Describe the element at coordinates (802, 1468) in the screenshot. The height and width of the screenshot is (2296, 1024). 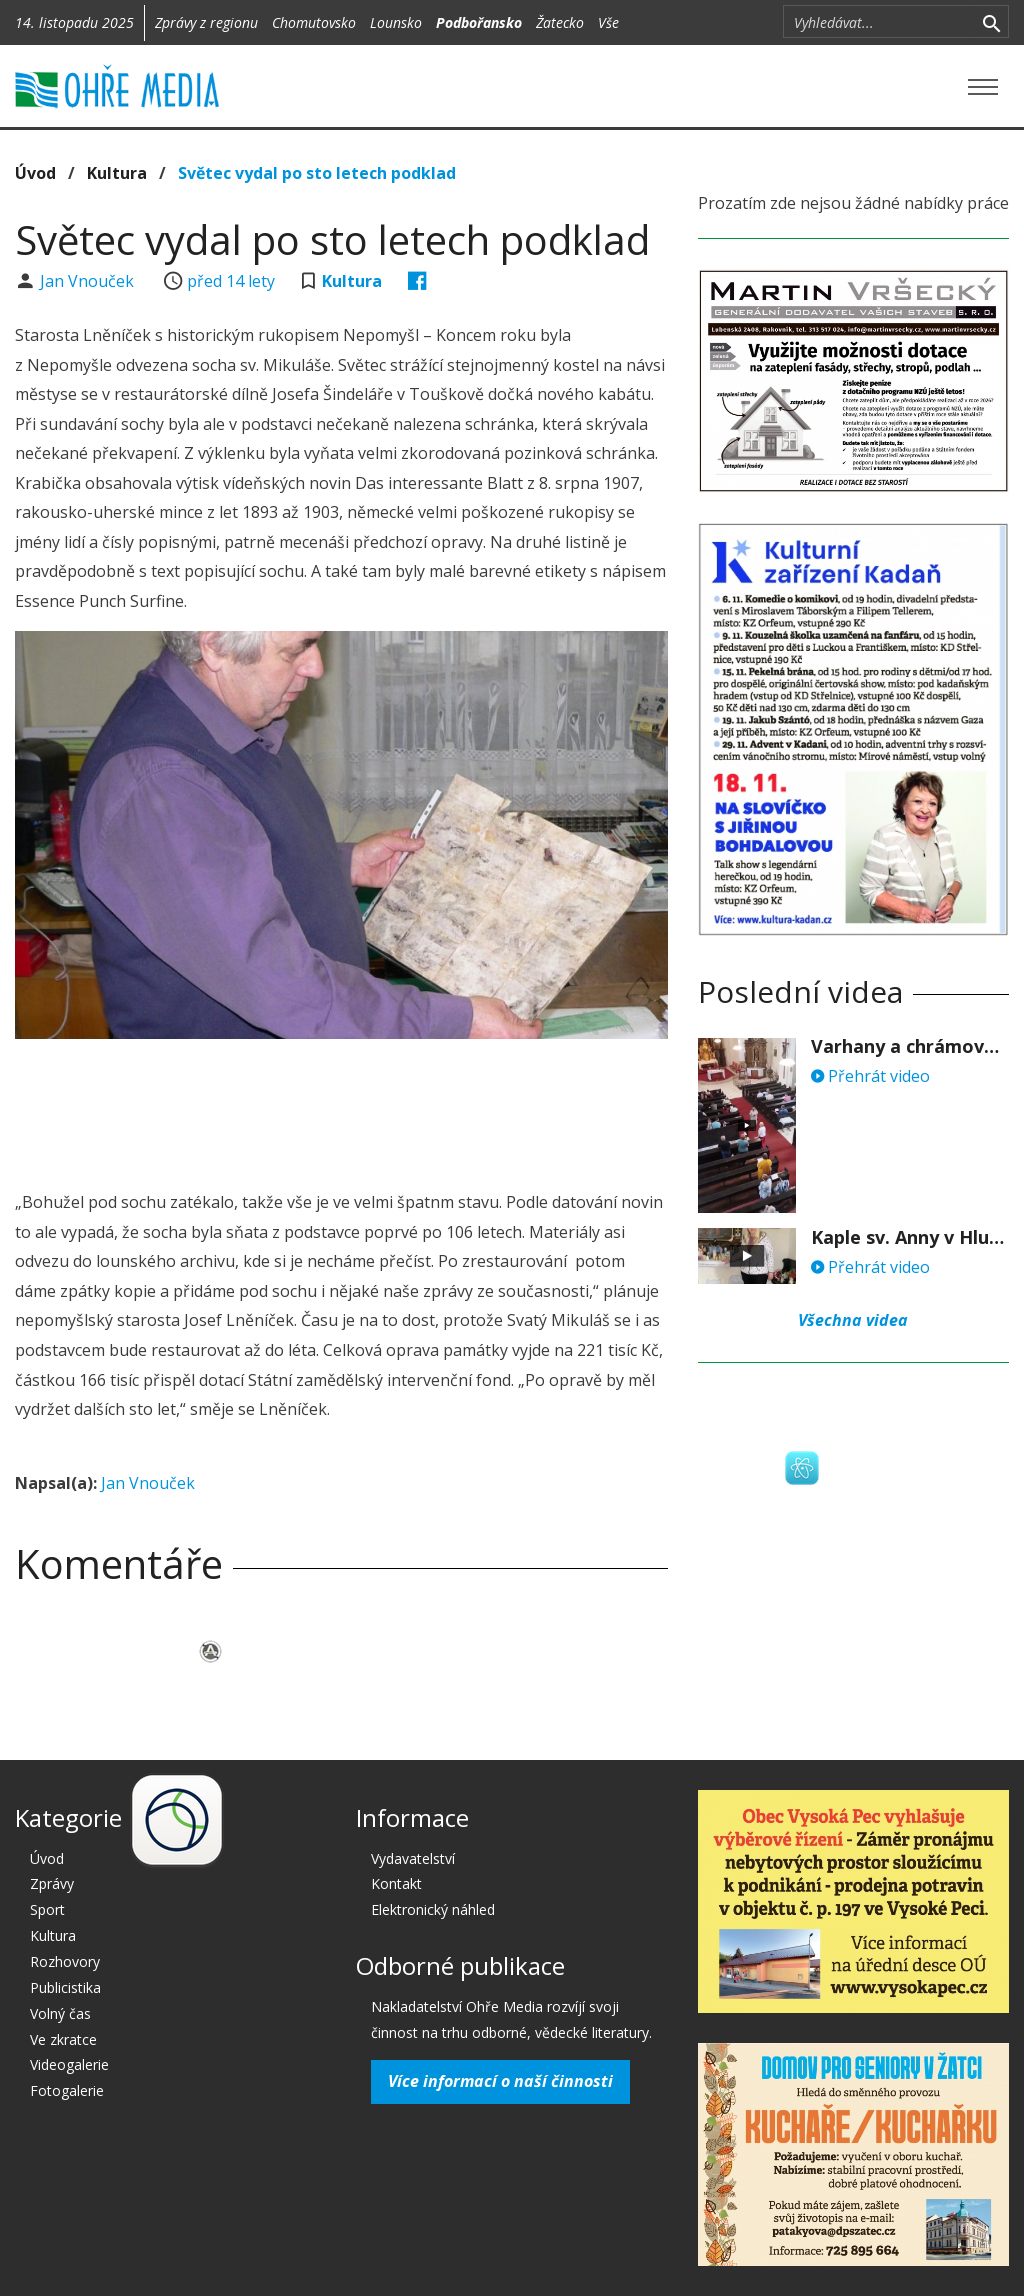
I see `launch an electron-based application` at that location.